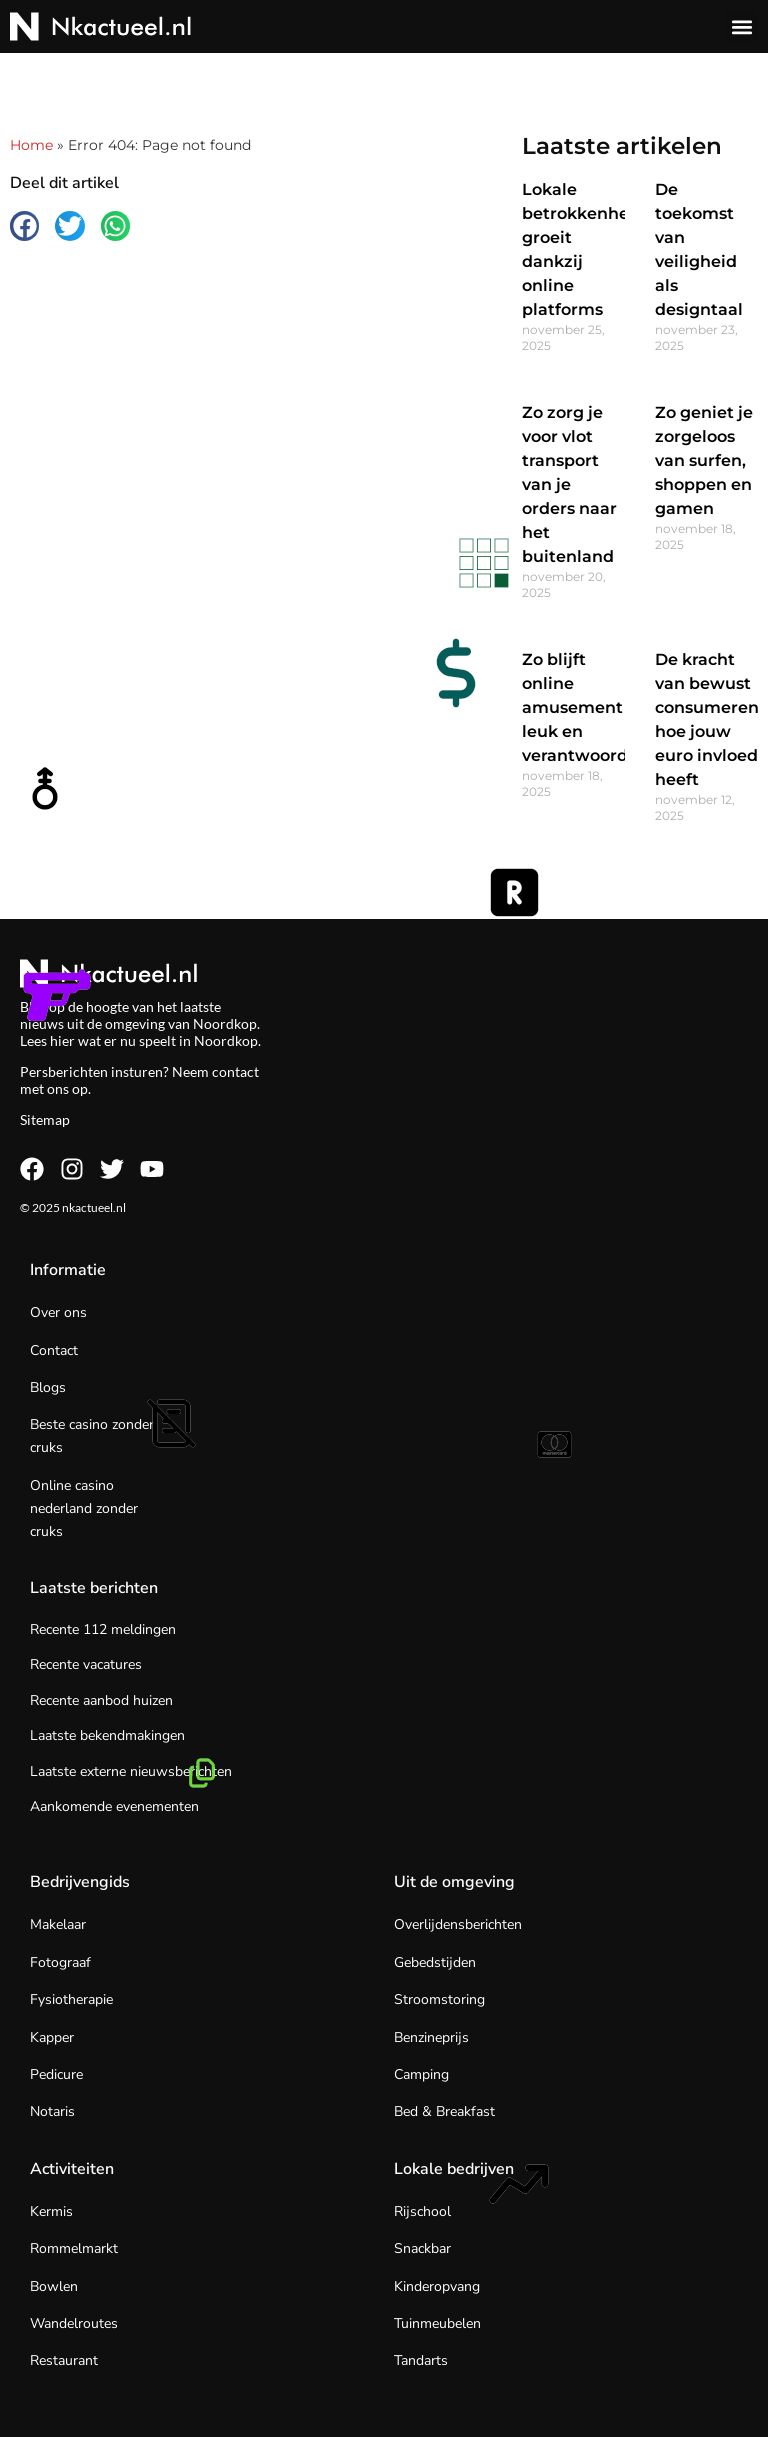 The width and height of the screenshot is (768, 2437). I want to click on copy to clipboard, so click(202, 1773).